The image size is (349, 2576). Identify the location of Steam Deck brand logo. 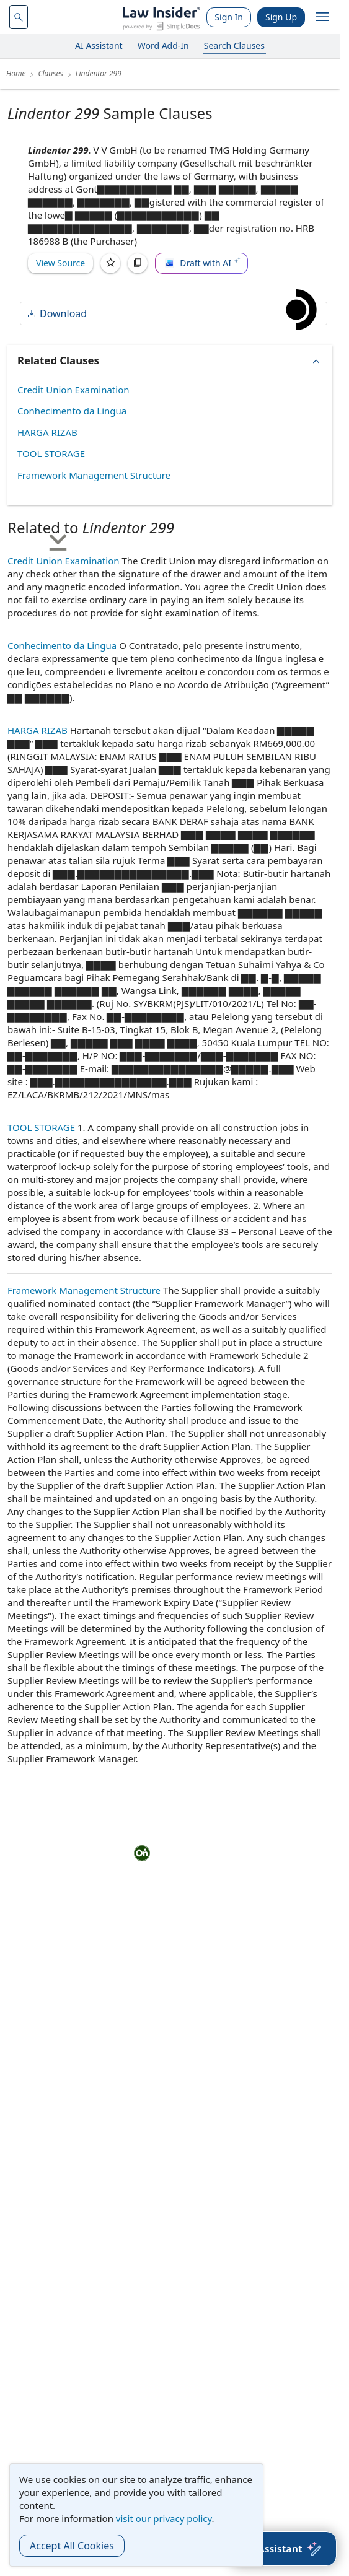
(301, 310).